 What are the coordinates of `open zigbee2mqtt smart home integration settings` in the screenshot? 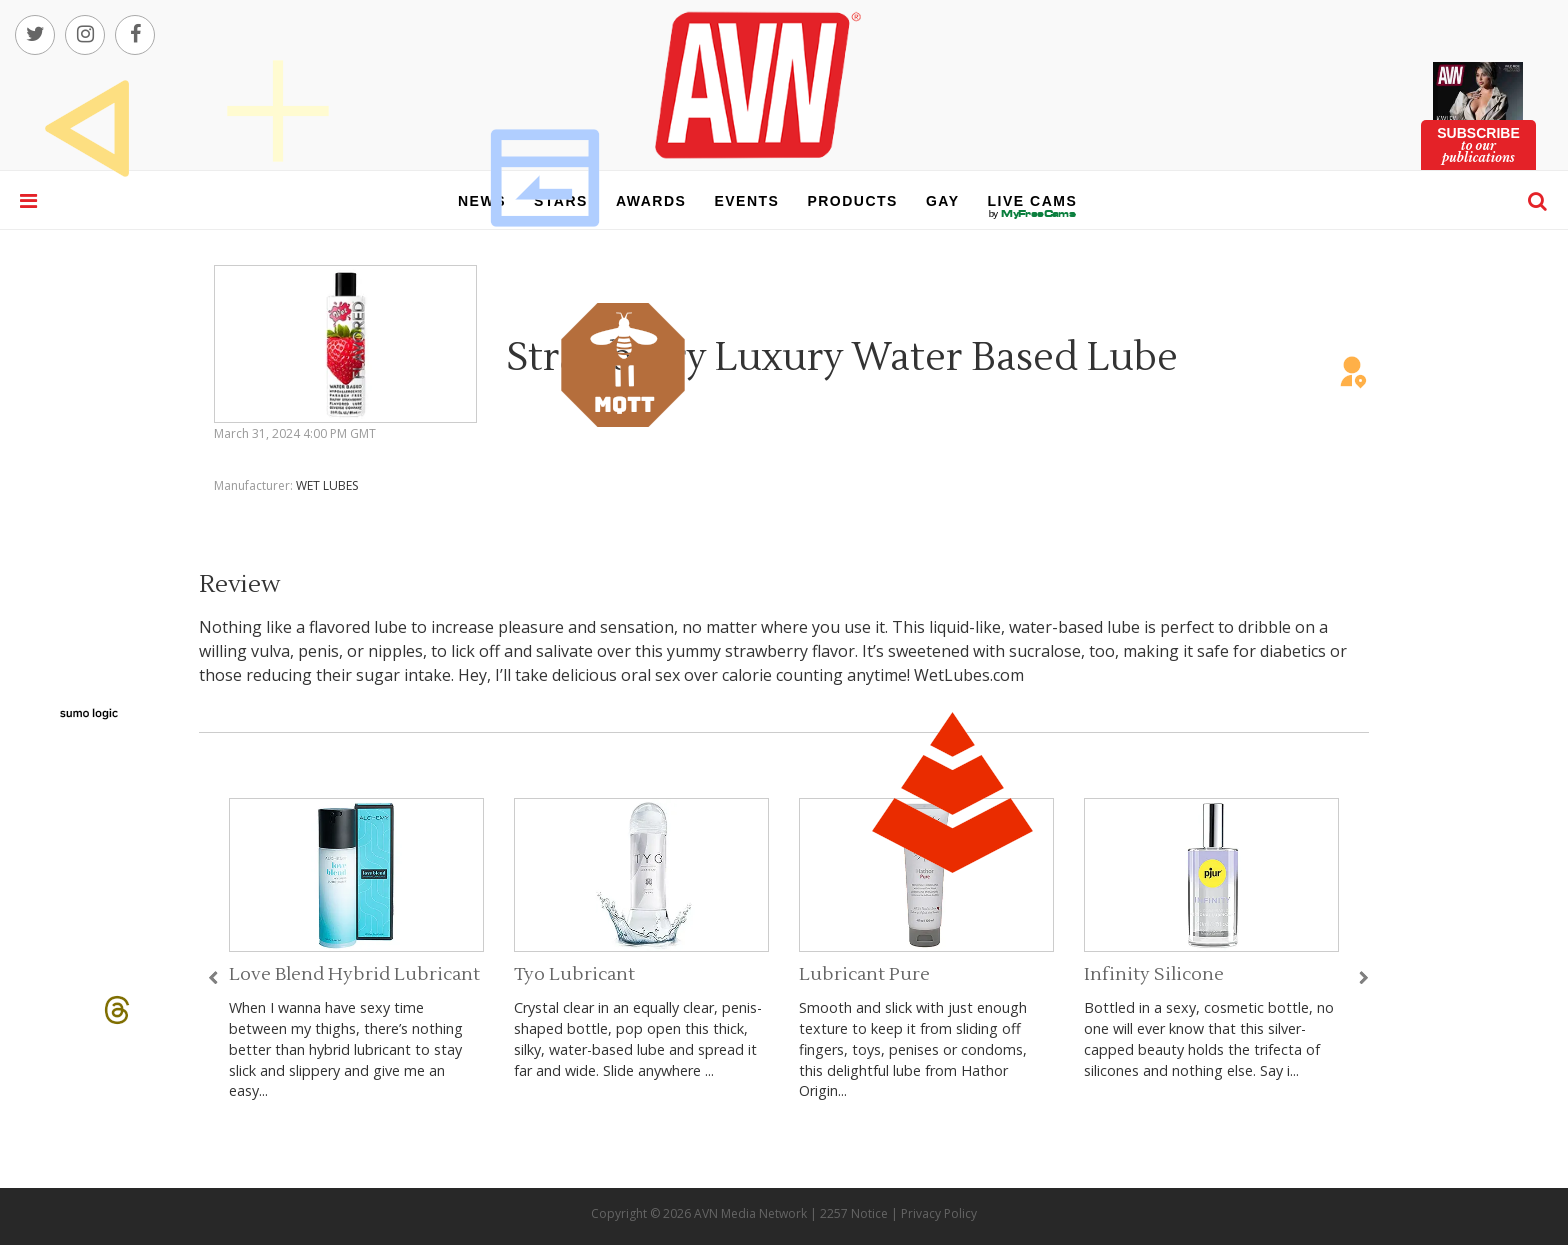 It's located at (623, 365).